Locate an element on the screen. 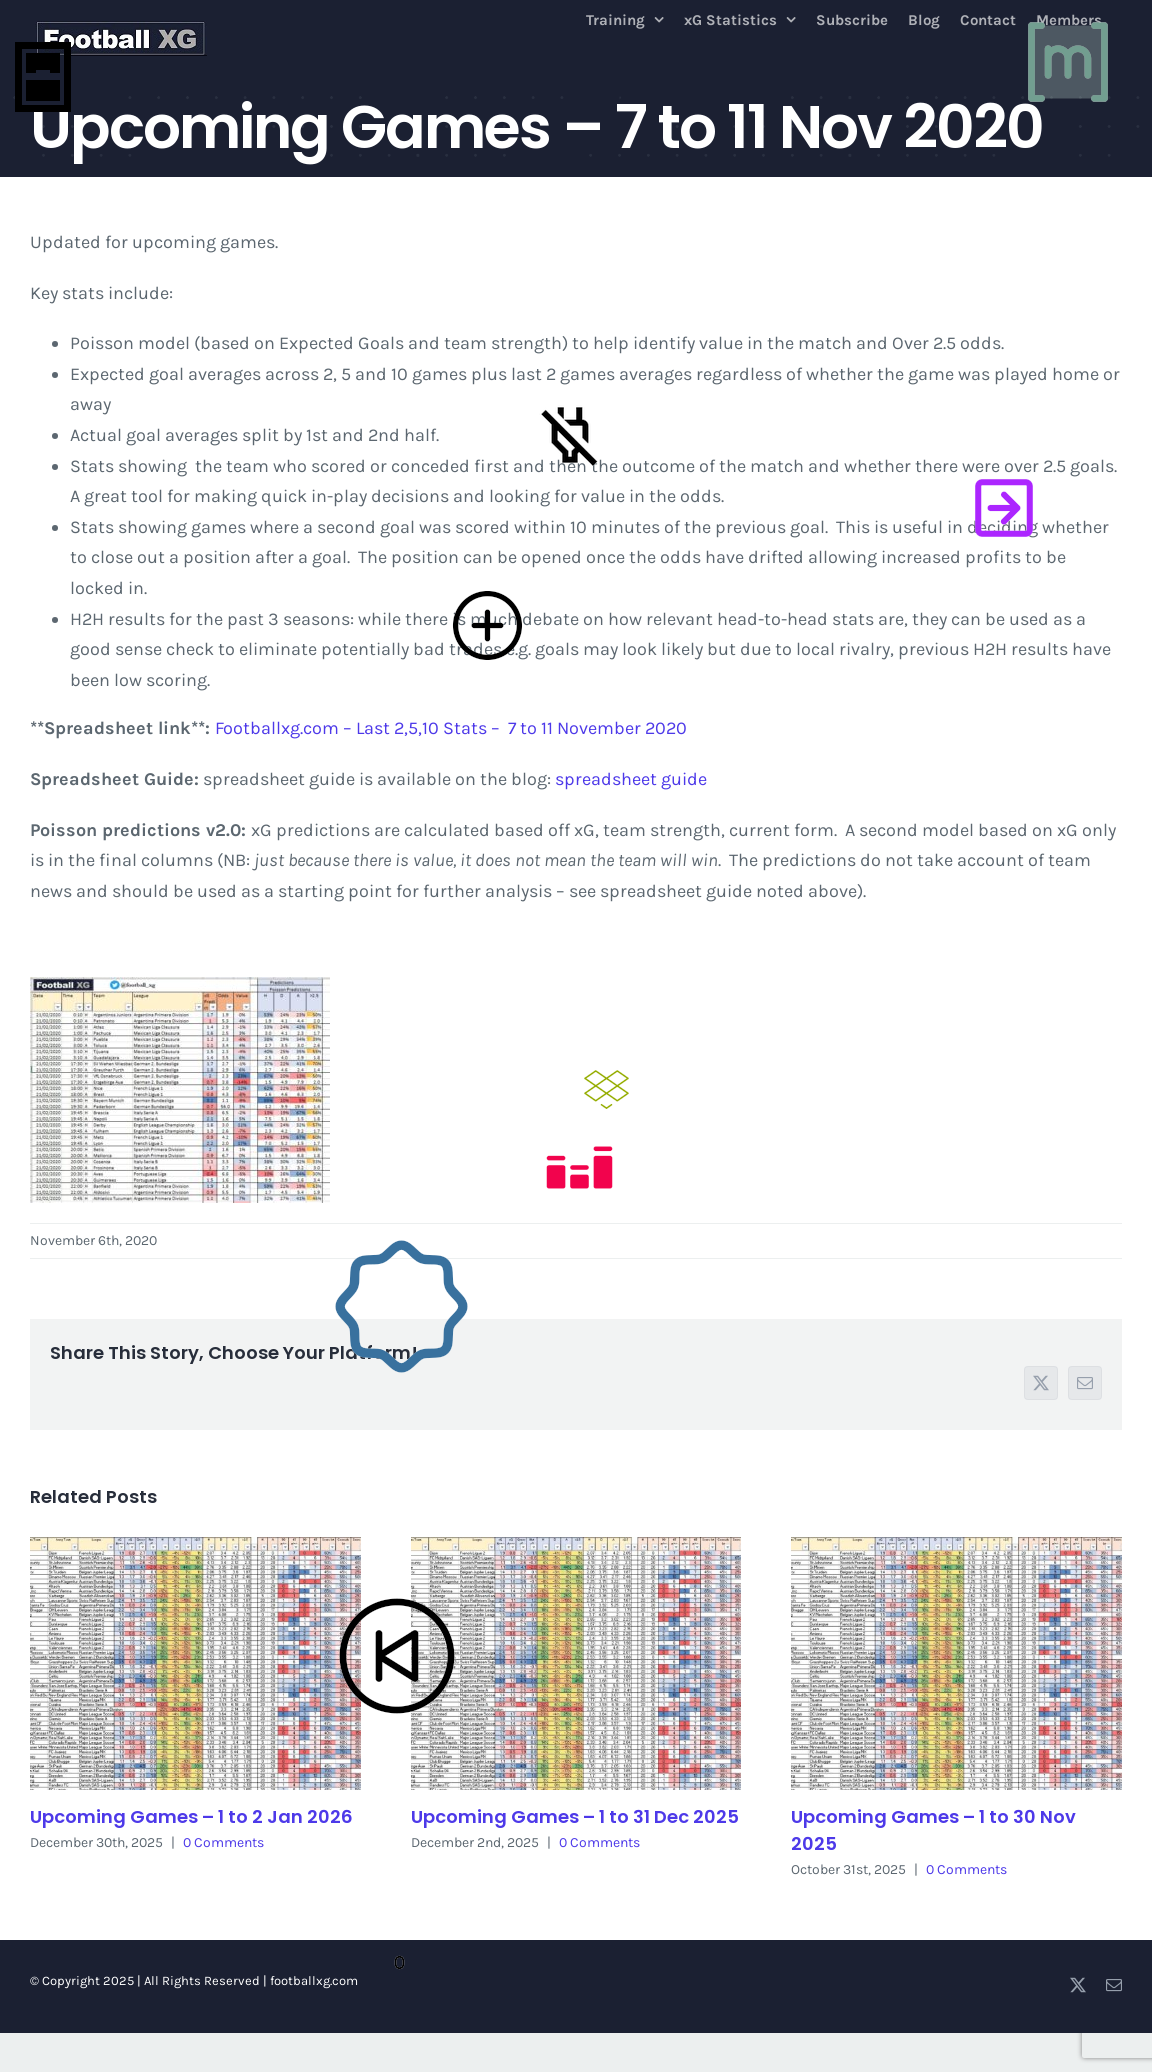 Image resolution: width=1152 pixels, height=2072 pixels. skip to previous track is located at coordinates (397, 1656).